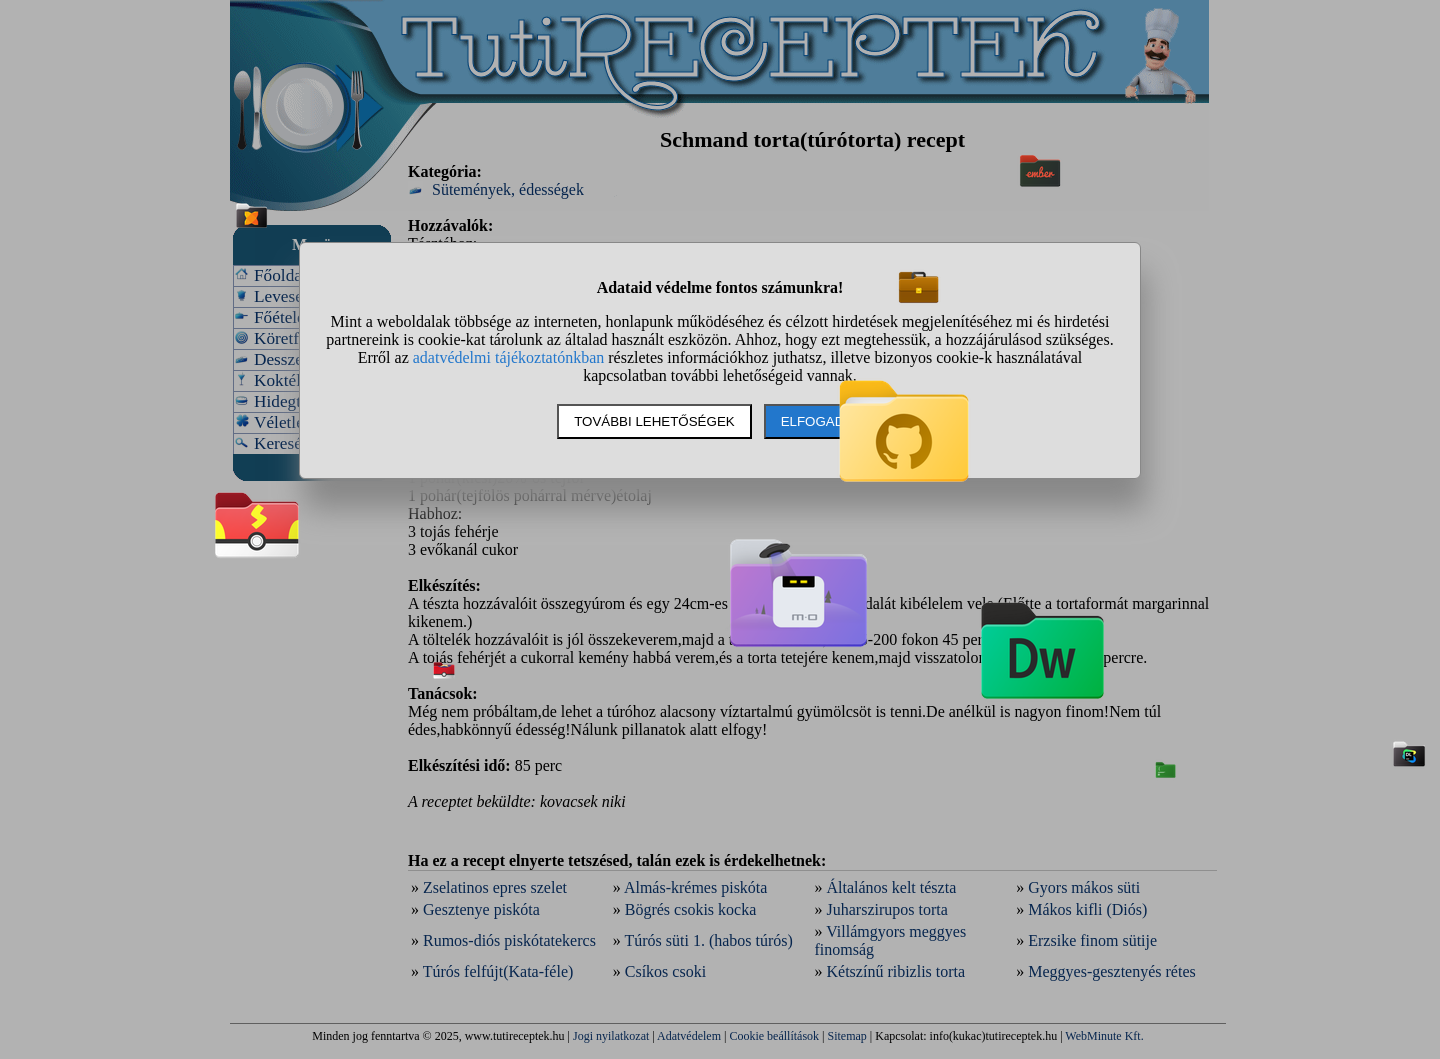 The height and width of the screenshot is (1059, 1440). What do you see at coordinates (918, 288) in the screenshot?
I see `open work or business documents folder` at bounding box center [918, 288].